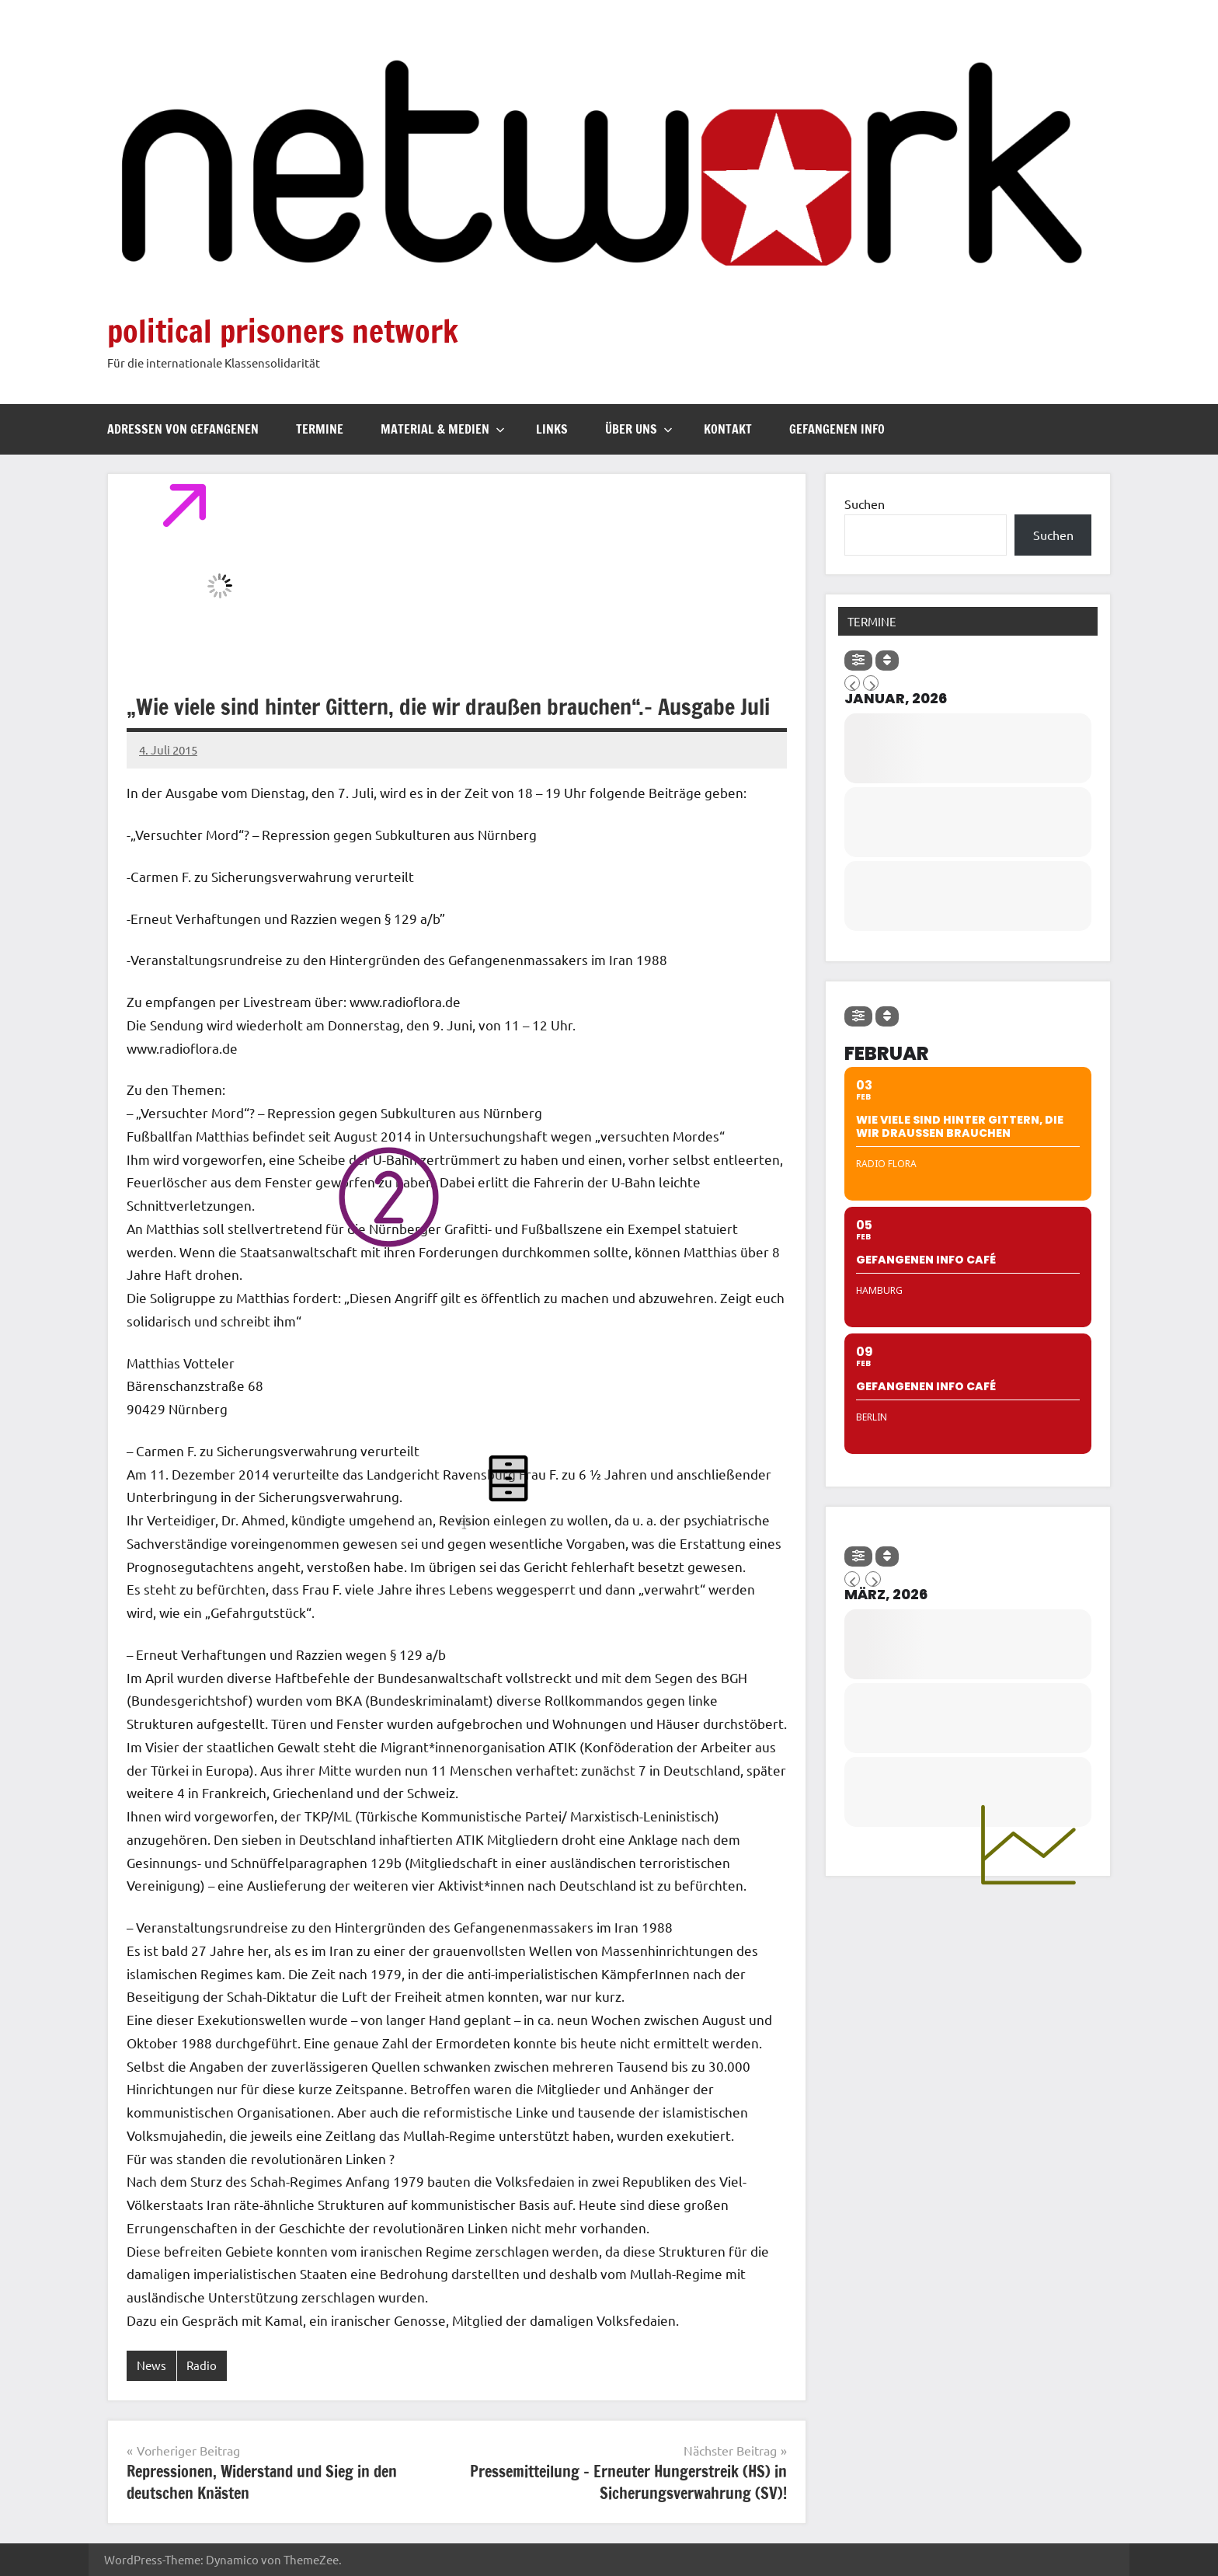 The height and width of the screenshot is (2576, 1218). What do you see at coordinates (508, 1478) in the screenshot?
I see `browse furniture or home decor items` at bounding box center [508, 1478].